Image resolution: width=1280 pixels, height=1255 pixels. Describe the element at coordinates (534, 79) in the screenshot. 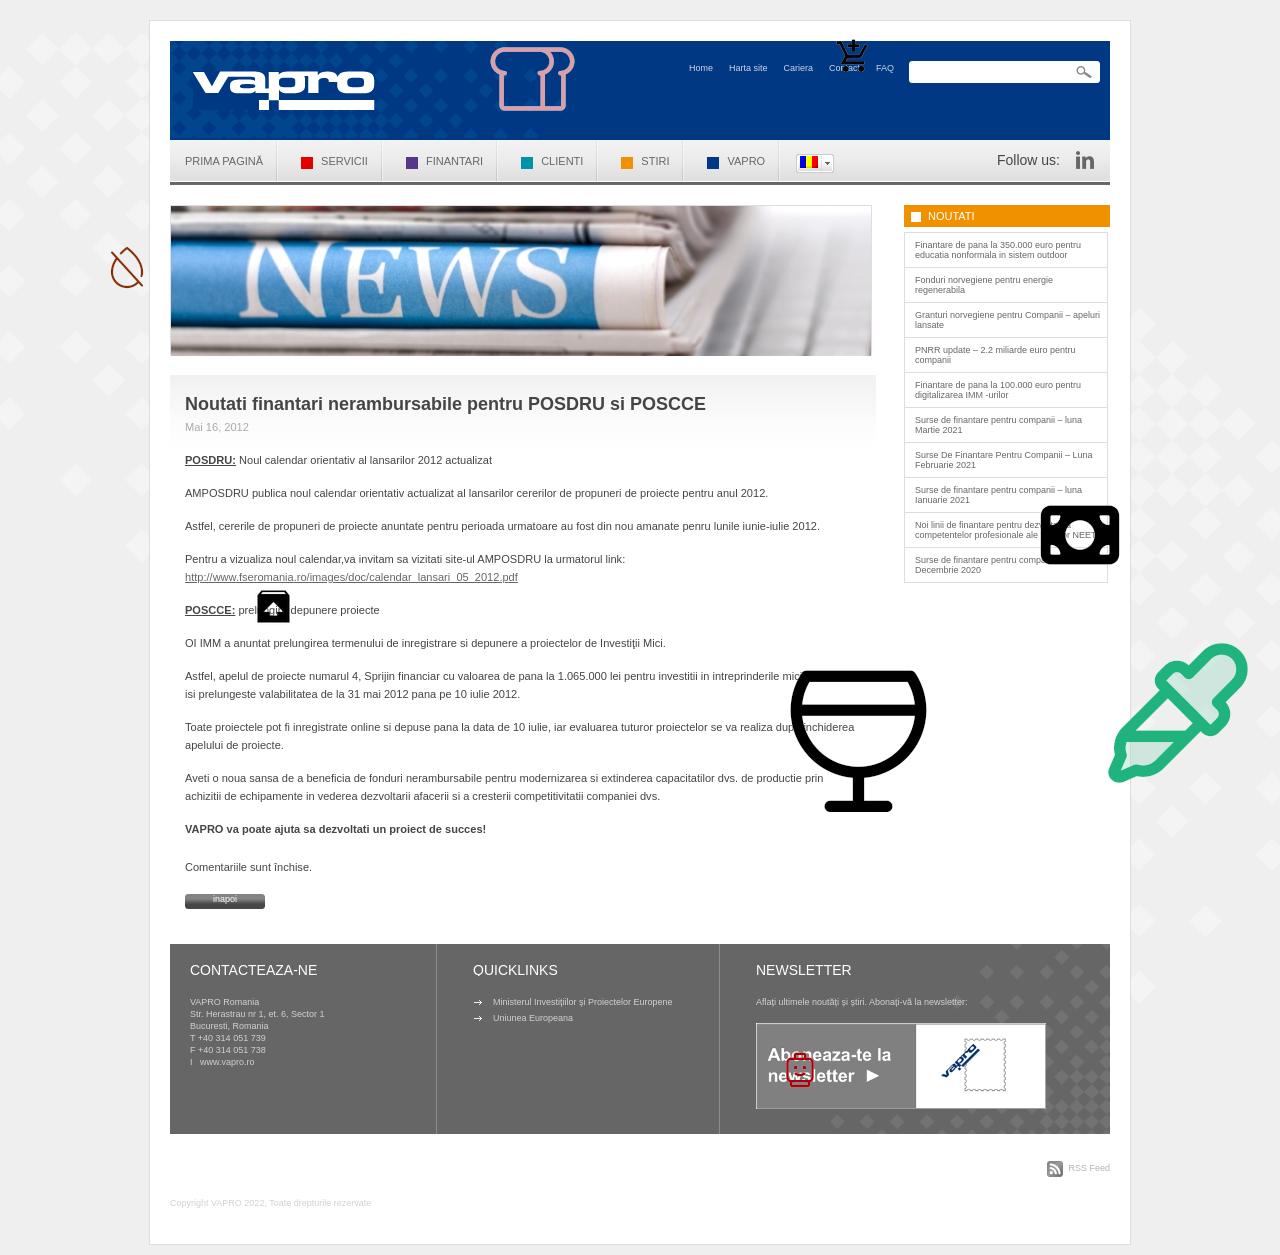

I see `browse bakery or bread products` at that location.